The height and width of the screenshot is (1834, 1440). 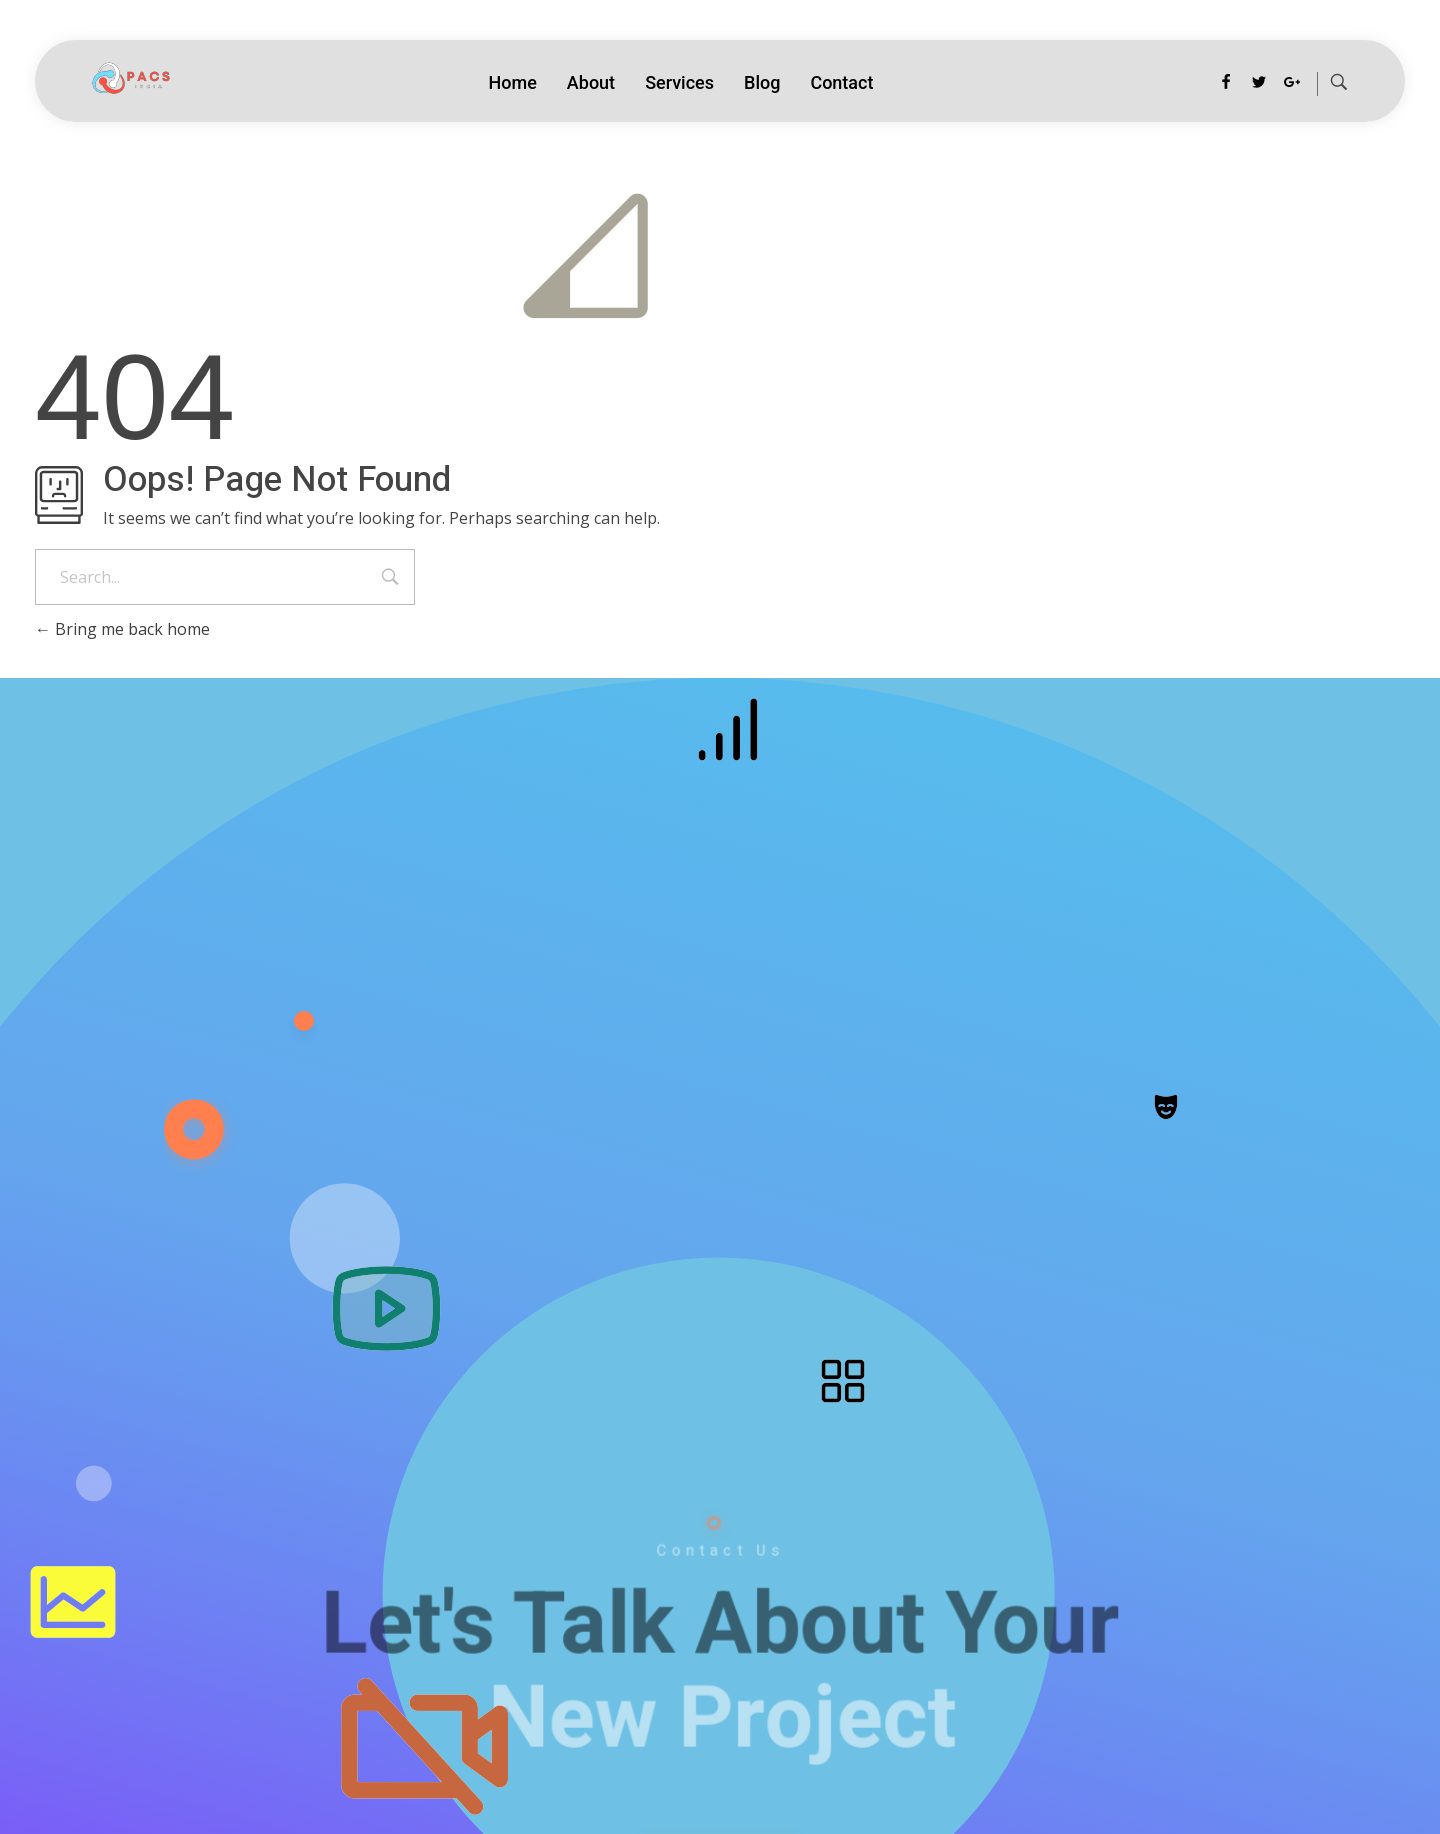 I want to click on view all apps or menu grid, so click(x=843, y=1381).